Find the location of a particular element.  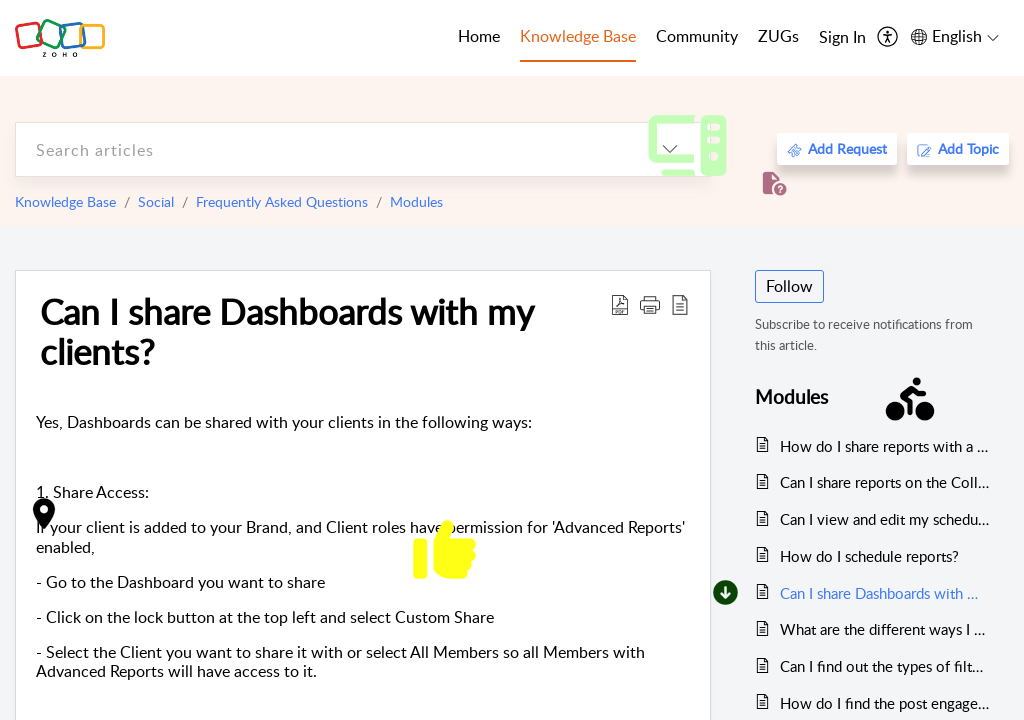

view current location on map is located at coordinates (44, 514).